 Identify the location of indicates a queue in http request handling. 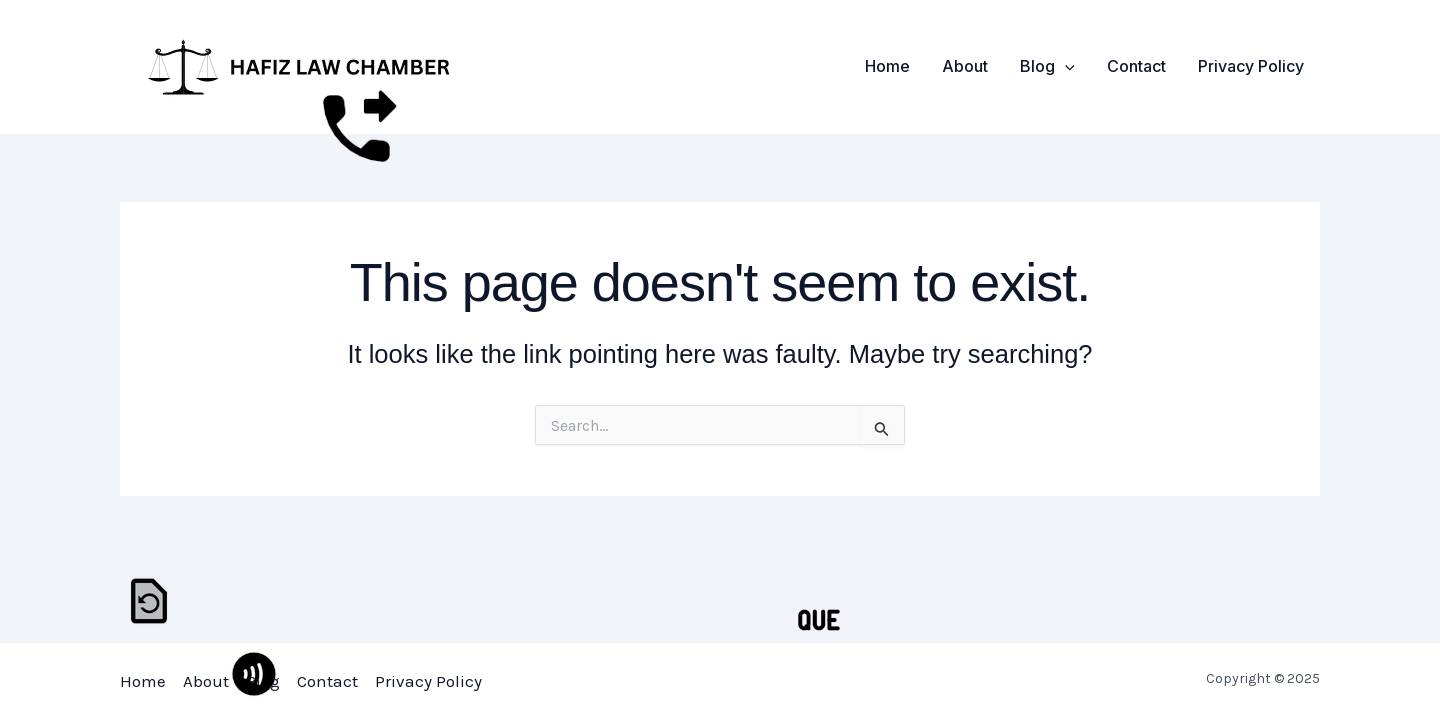
(819, 620).